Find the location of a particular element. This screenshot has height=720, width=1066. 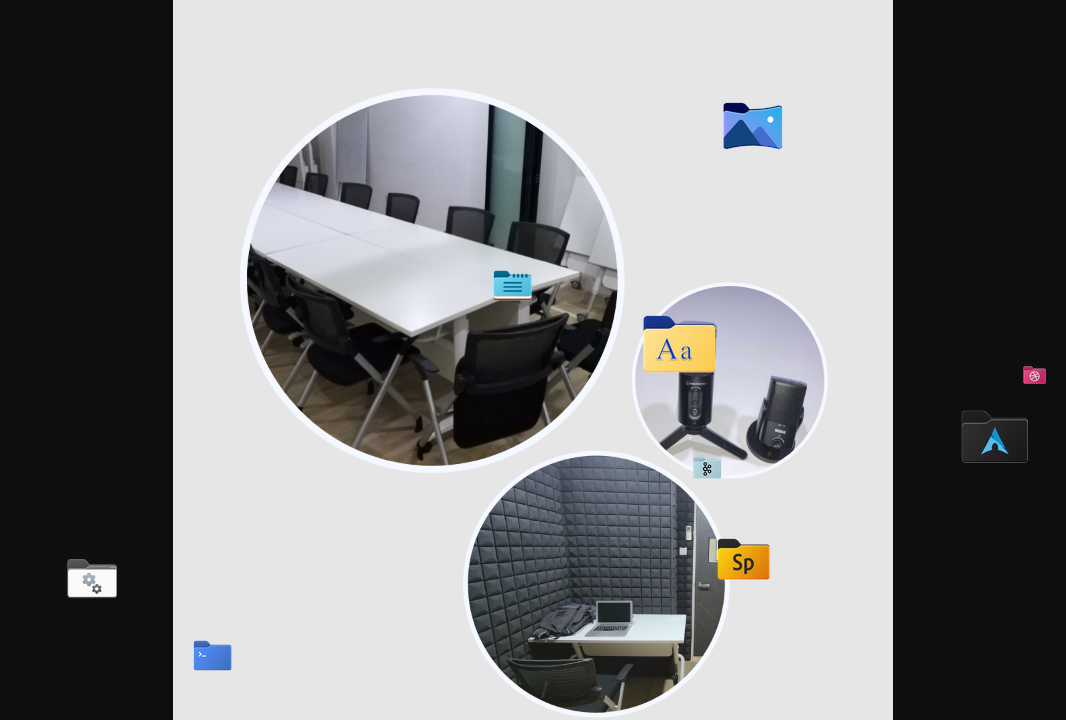

folder containing arch linux files or configurations is located at coordinates (994, 438).